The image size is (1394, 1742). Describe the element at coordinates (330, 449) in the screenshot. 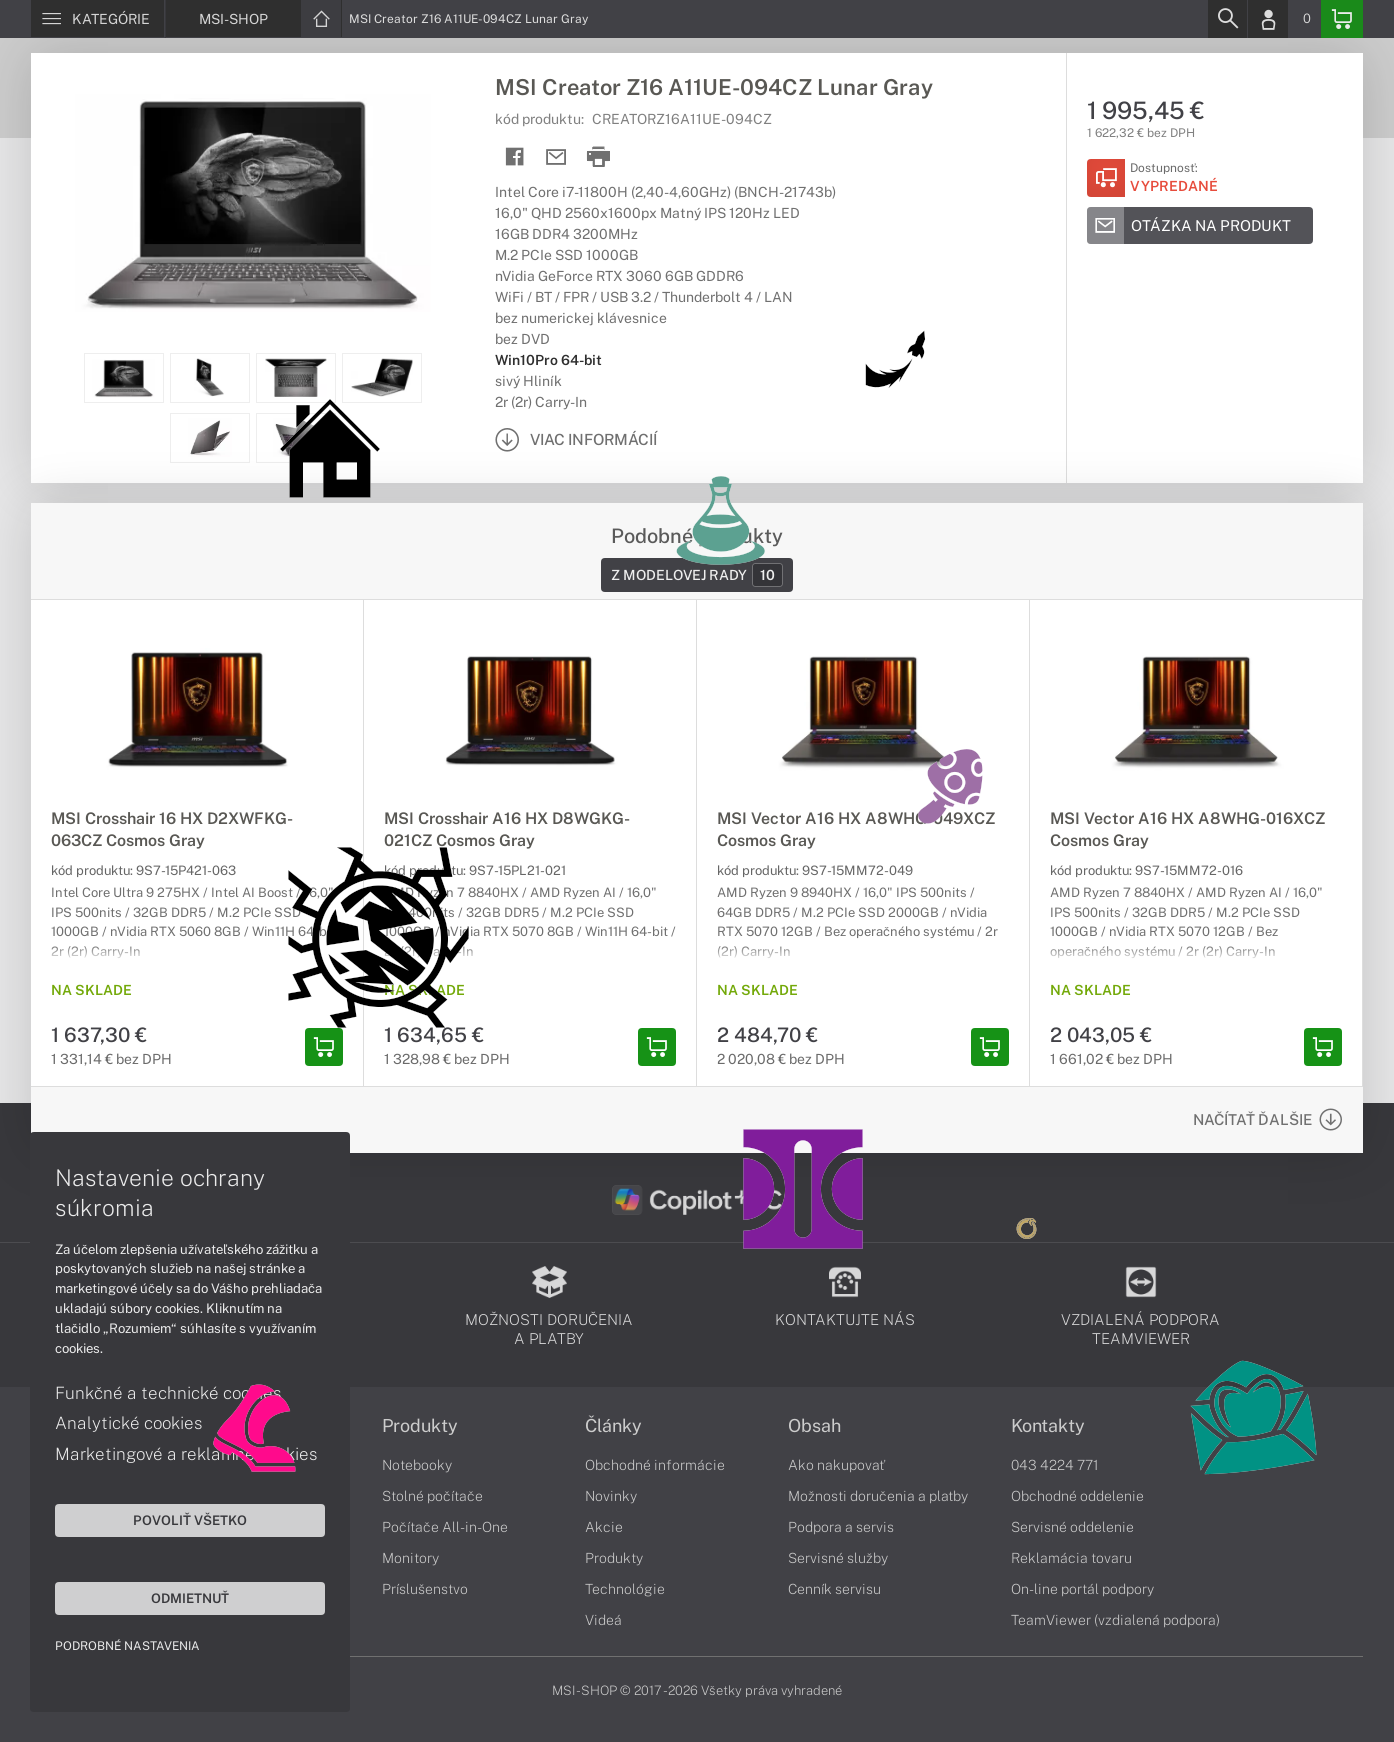

I see `navigate to home screen` at that location.